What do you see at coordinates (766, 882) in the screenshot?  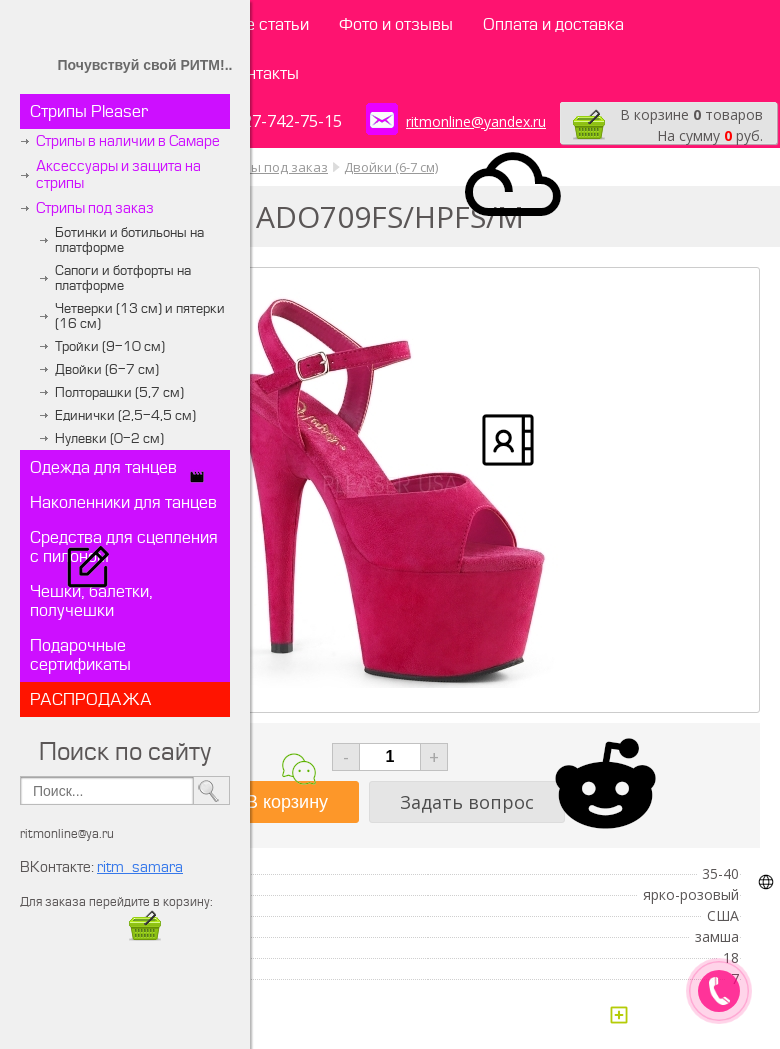 I see `access website or browse the internet` at bounding box center [766, 882].